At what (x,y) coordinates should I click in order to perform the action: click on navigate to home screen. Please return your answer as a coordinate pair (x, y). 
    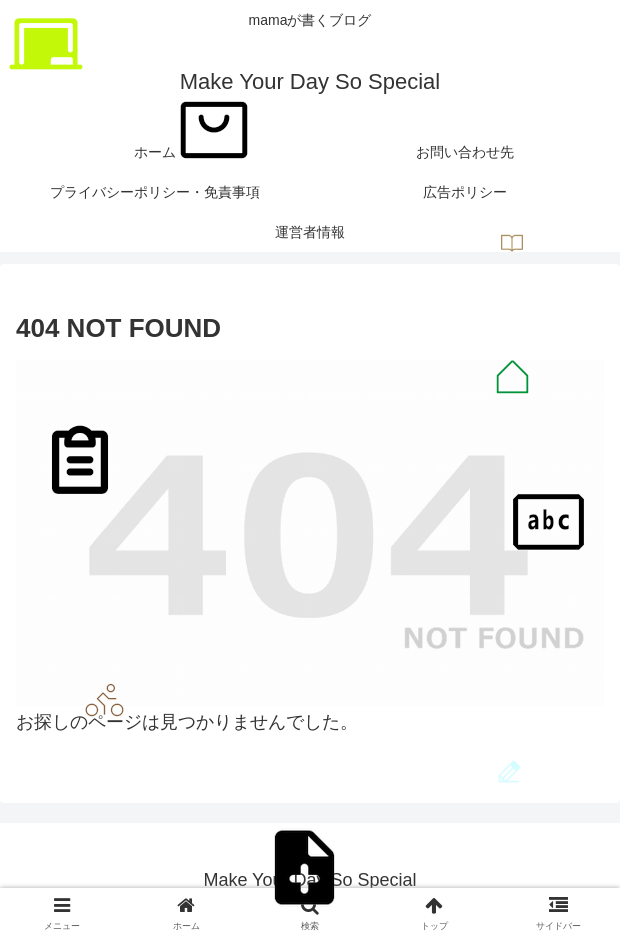
    Looking at the image, I should click on (512, 377).